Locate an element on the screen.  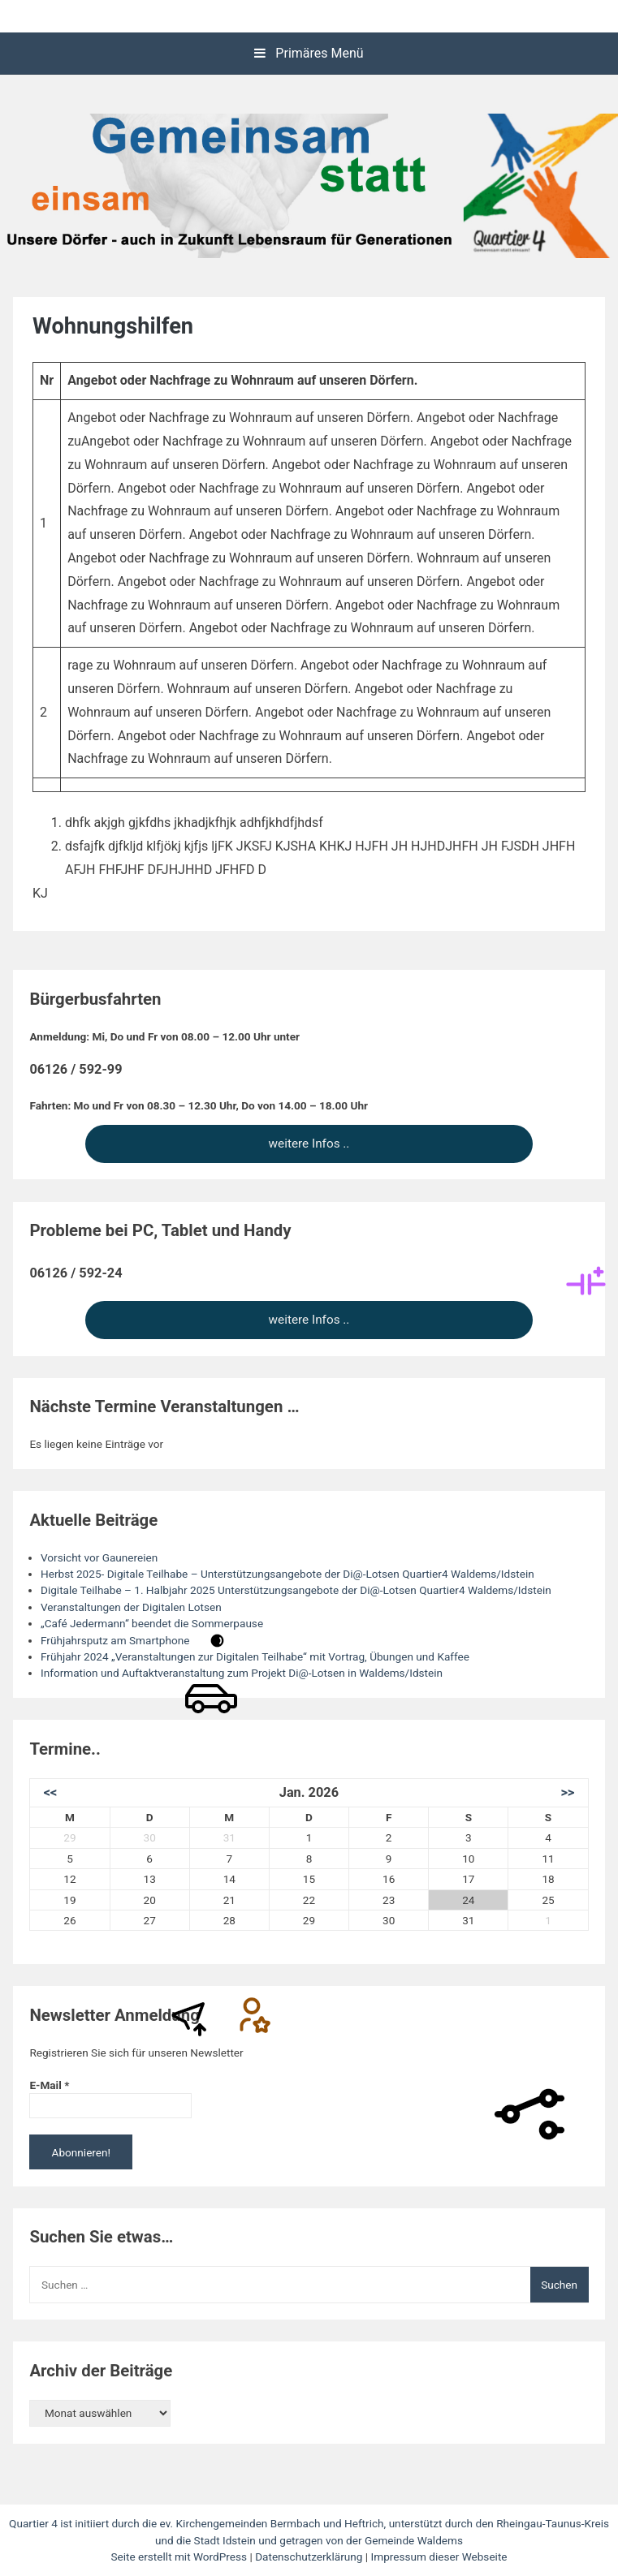
polarized capacitor symbol in circuit diagrams is located at coordinates (586, 1284).